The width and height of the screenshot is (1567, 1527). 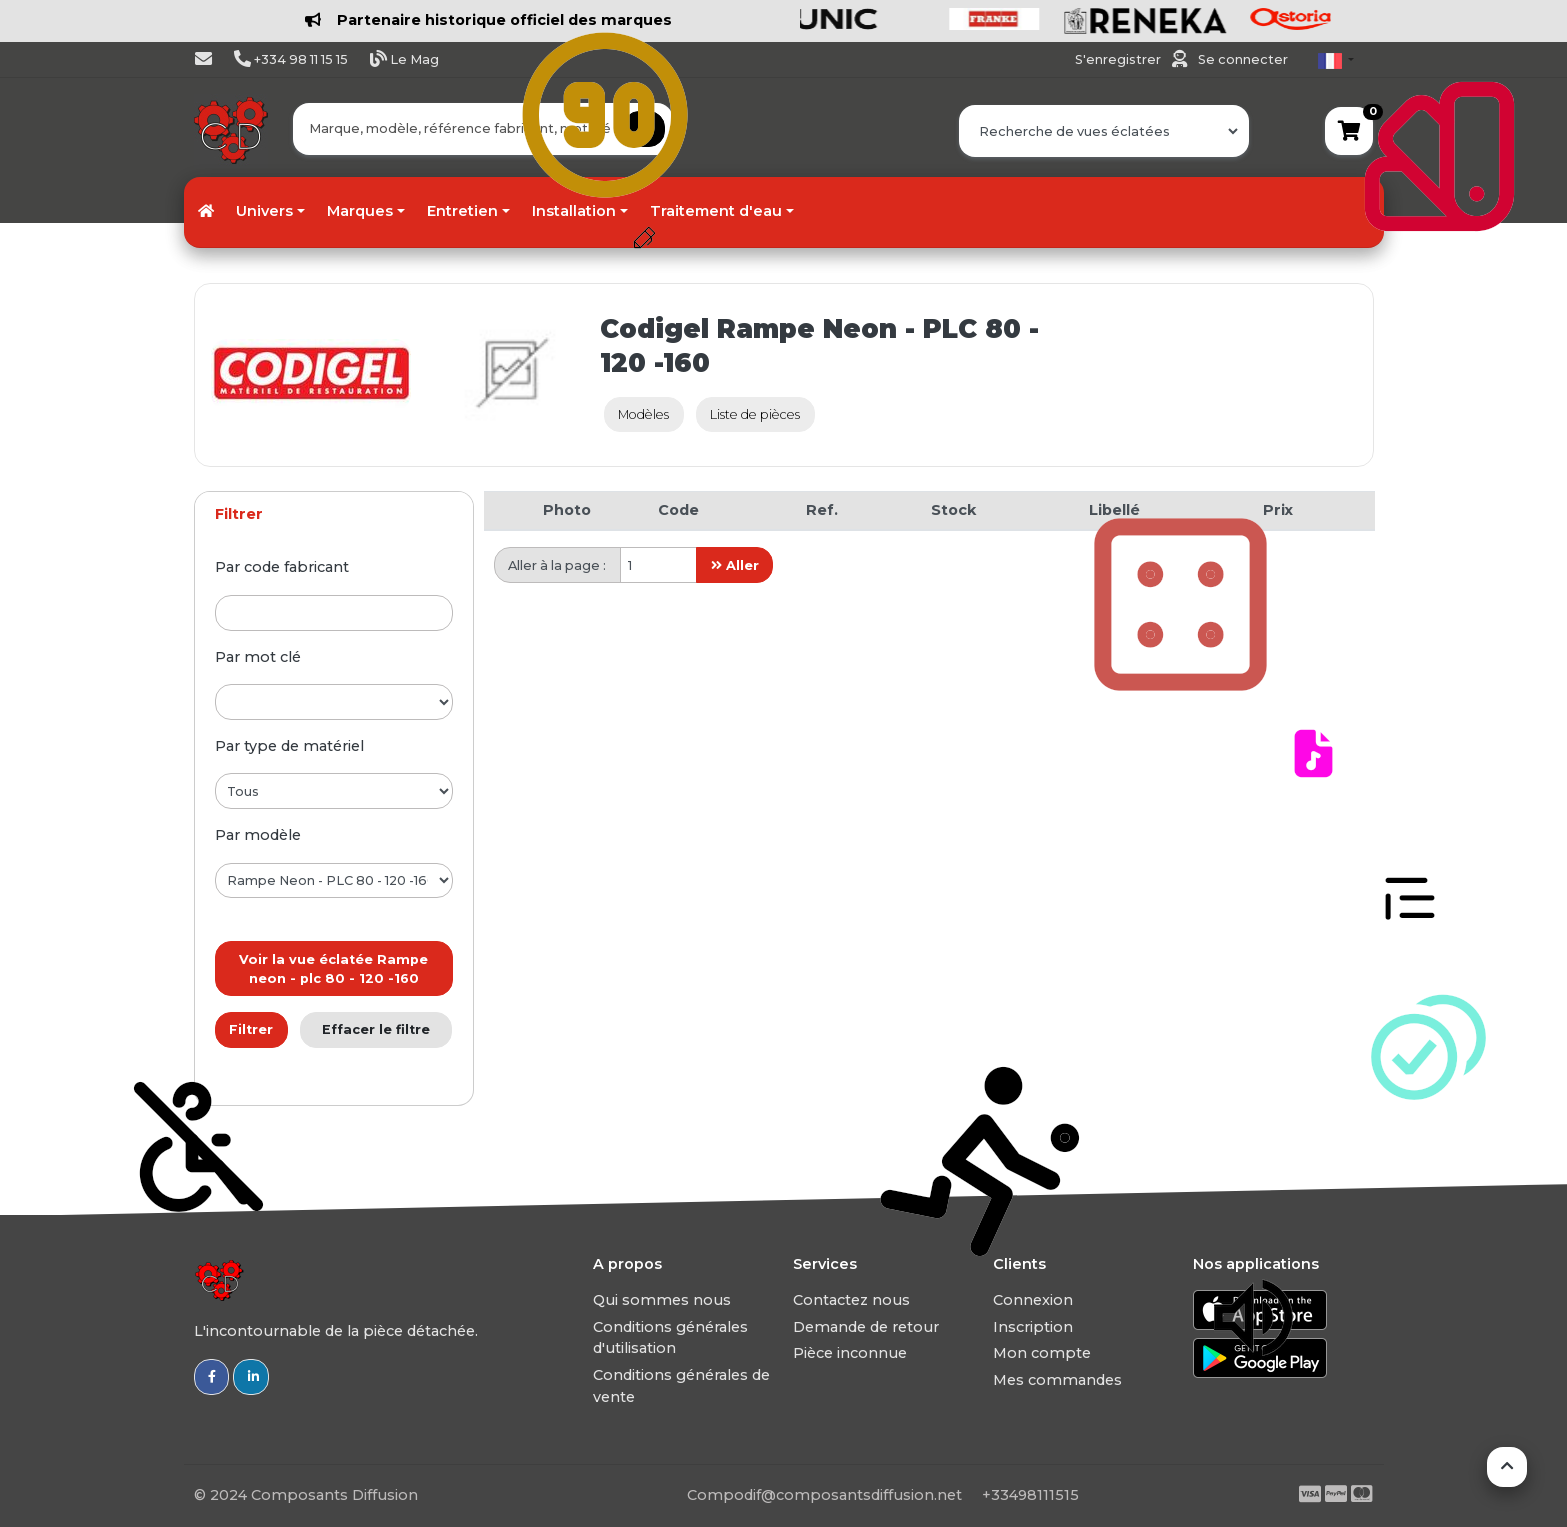 I want to click on view code coverage status, so click(x=1428, y=1042).